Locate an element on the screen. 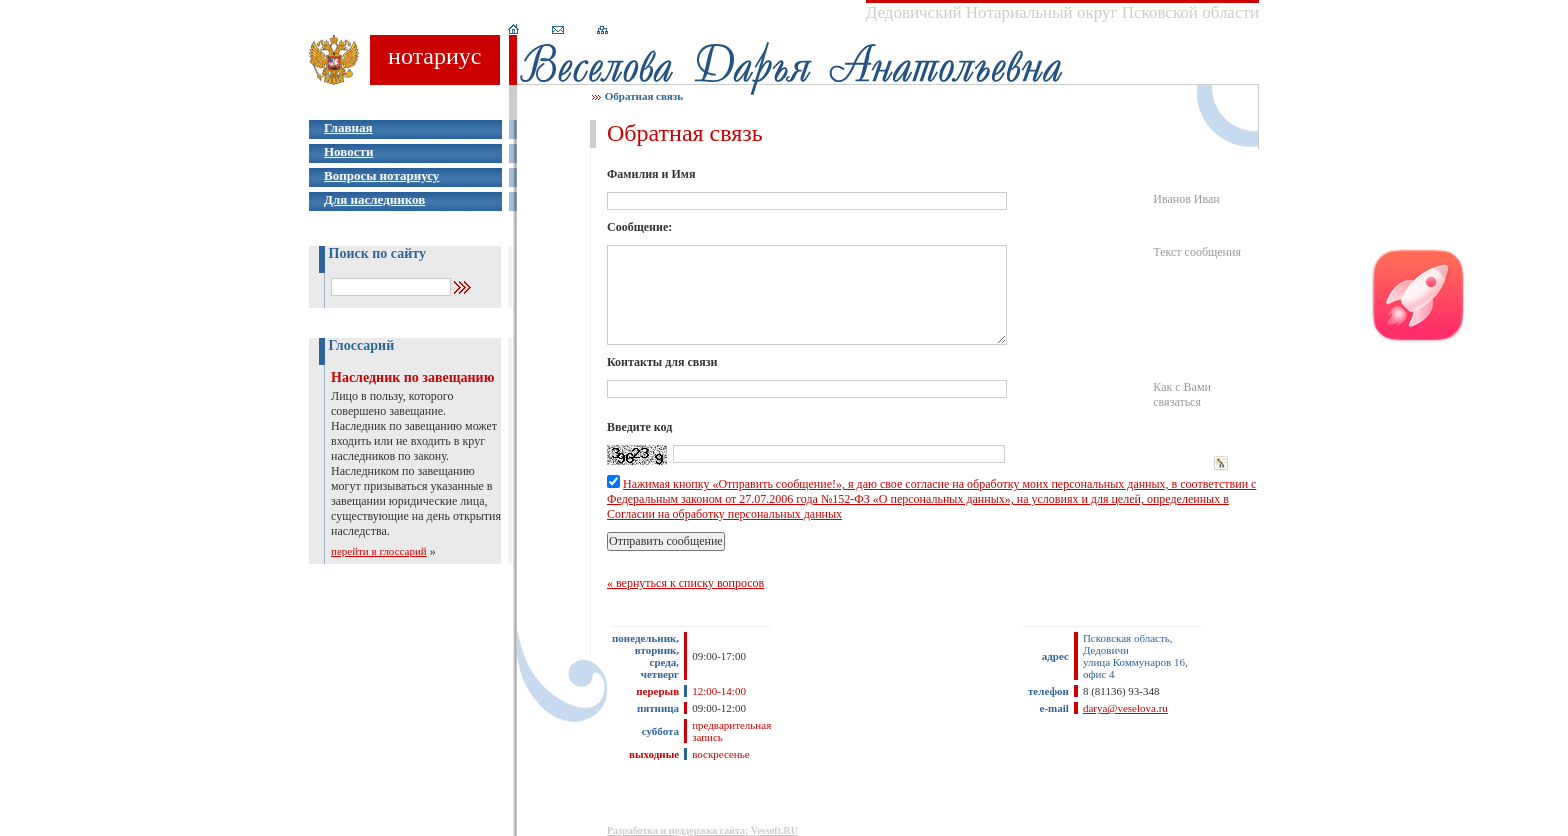  launch the games app is located at coordinates (1418, 295).